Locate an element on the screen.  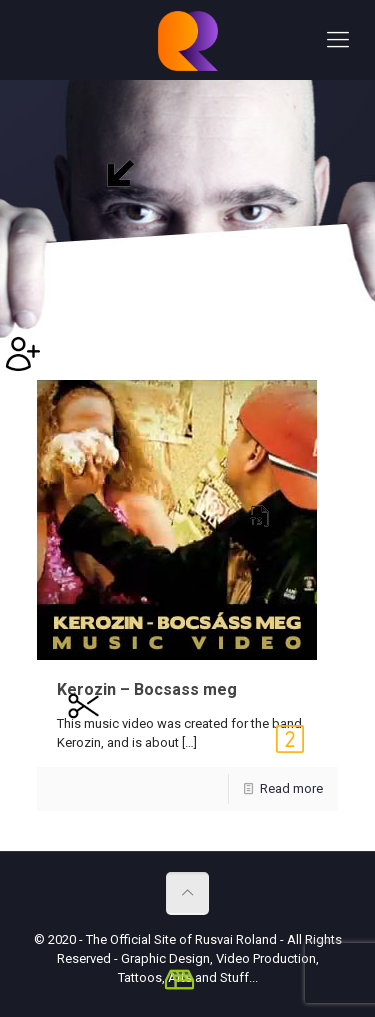
transit entry or exit point on a map is located at coordinates (121, 173).